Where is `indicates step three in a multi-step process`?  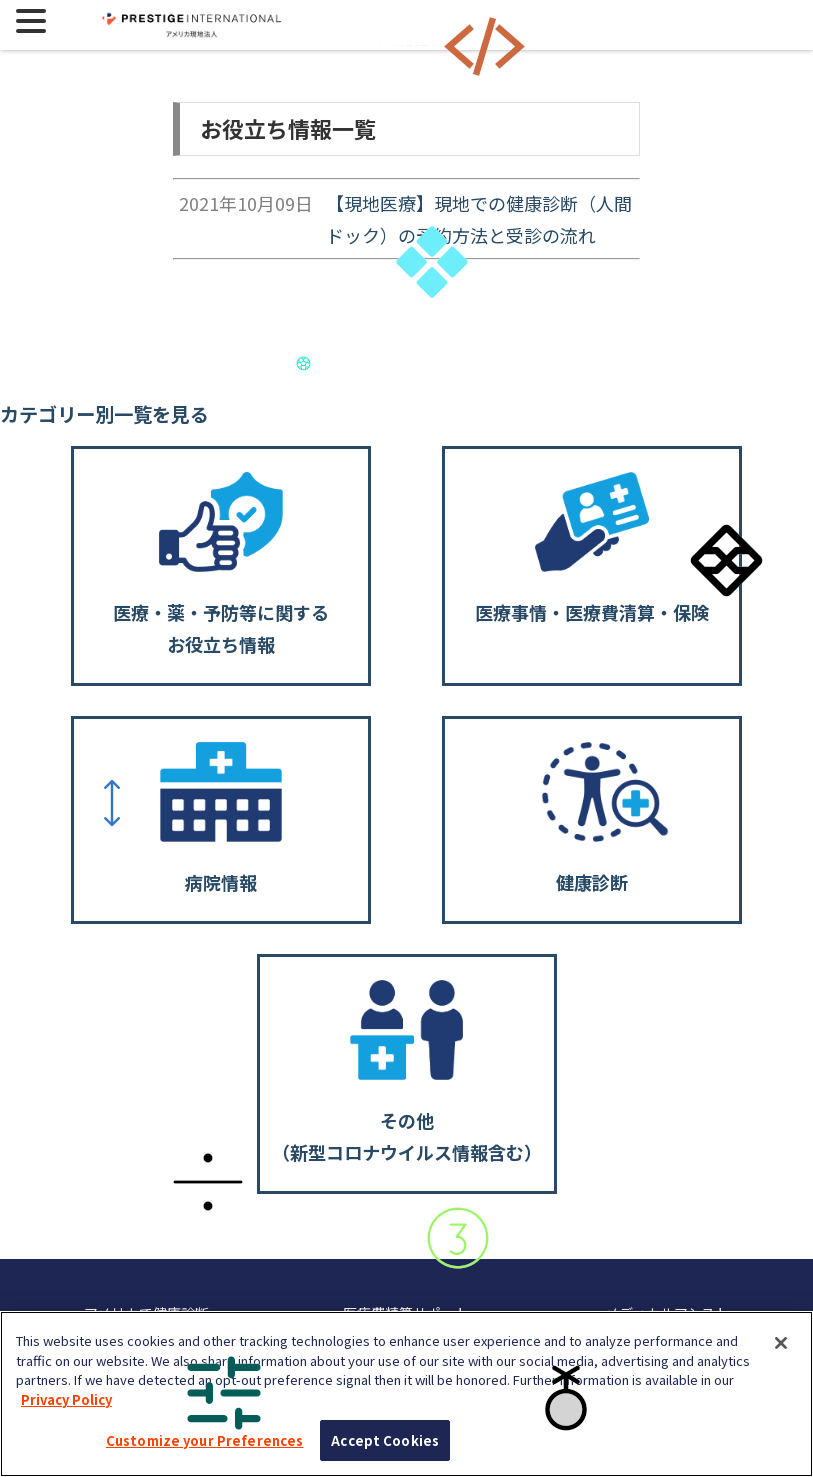 indicates step three in a multi-step process is located at coordinates (458, 1238).